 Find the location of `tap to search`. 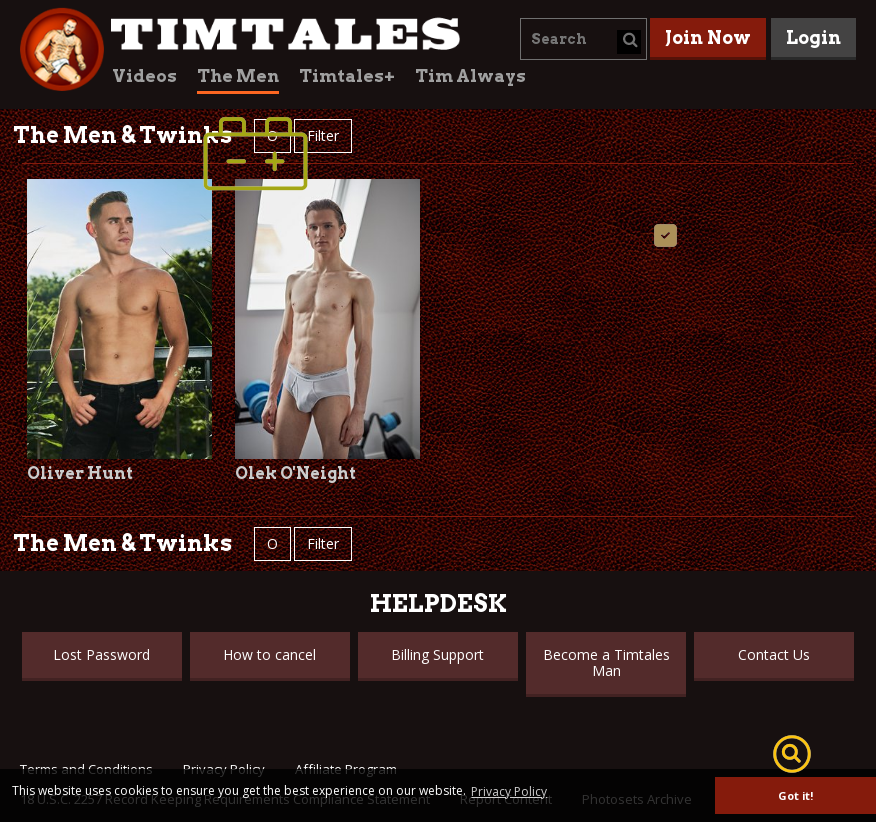

tap to search is located at coordinates (792, 754).